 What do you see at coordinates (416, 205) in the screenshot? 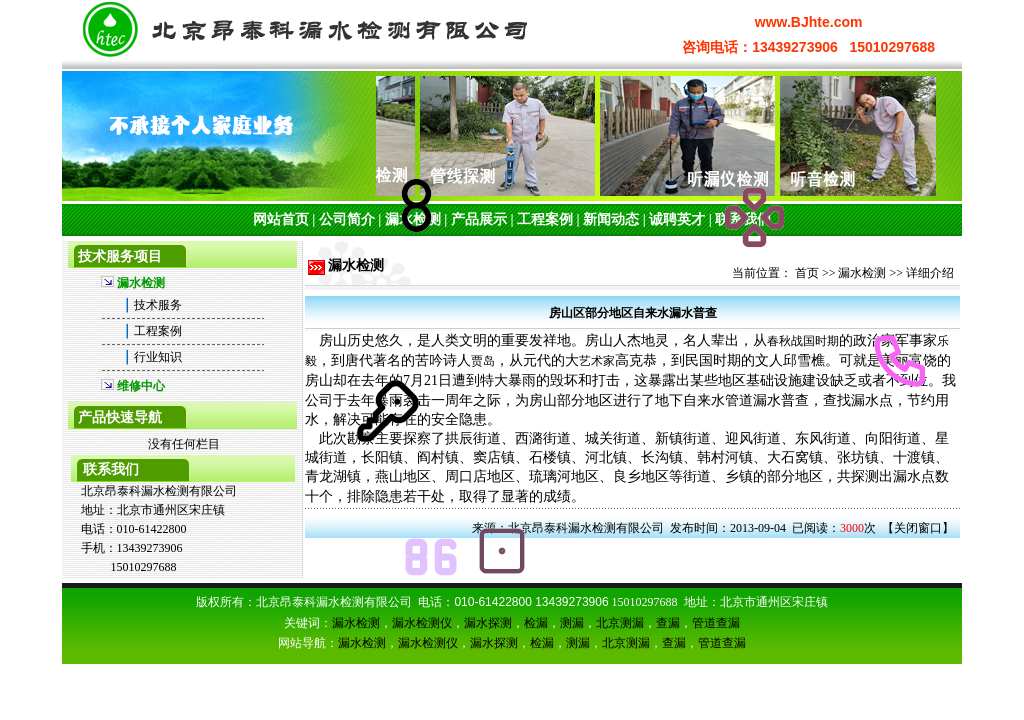
I see `indicates the number 8 in a list or sequence` at bounding box center [416, 205].